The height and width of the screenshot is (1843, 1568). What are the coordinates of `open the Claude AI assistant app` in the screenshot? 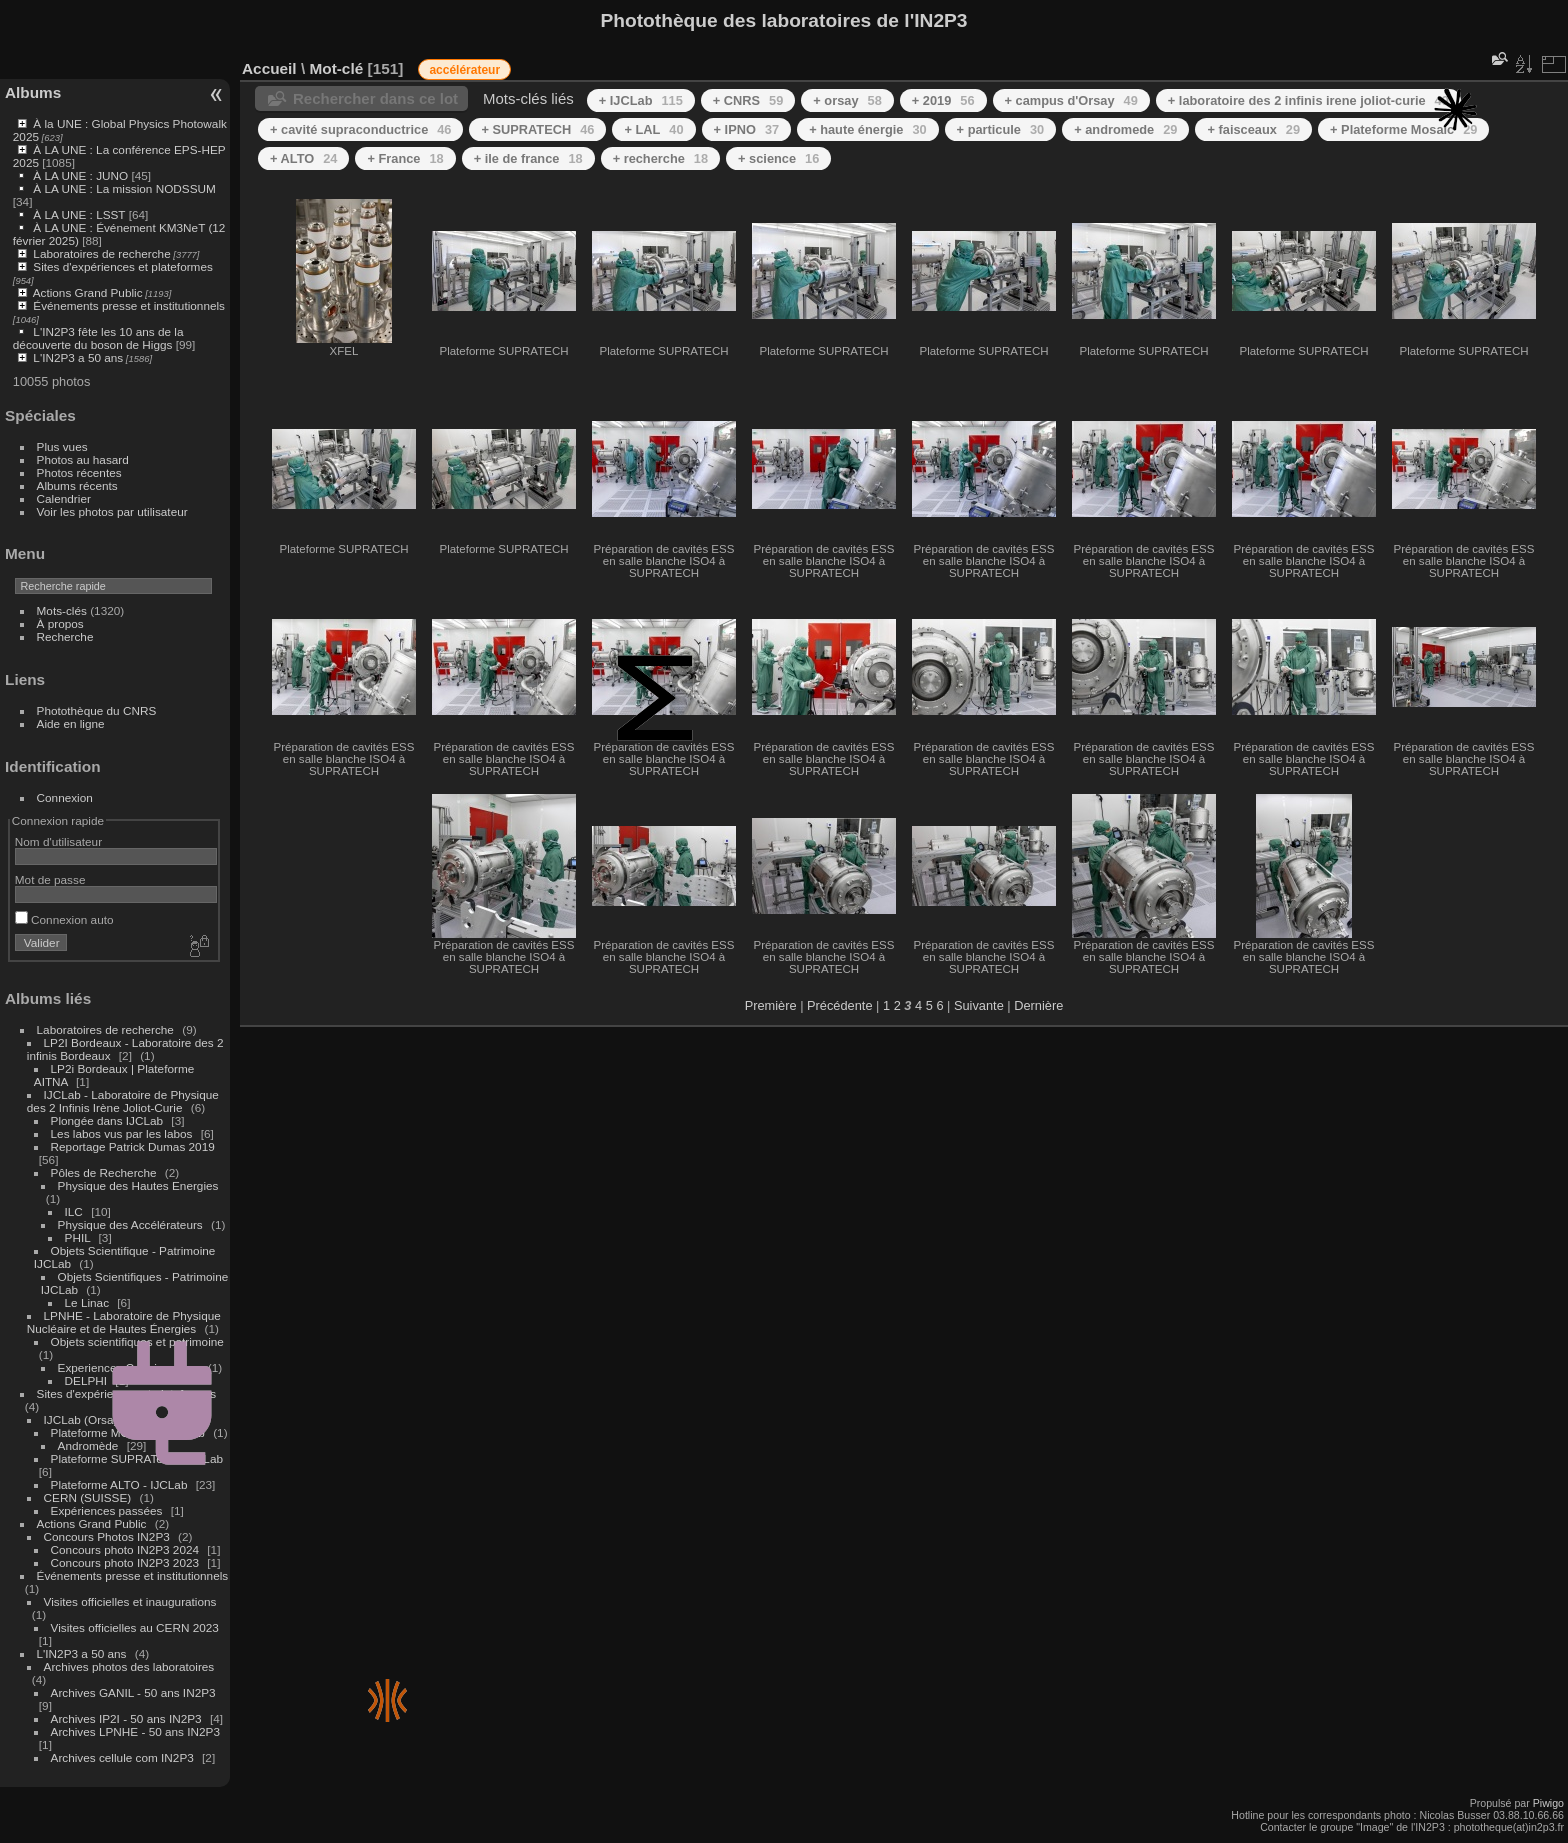 It's located at (1455, 109).